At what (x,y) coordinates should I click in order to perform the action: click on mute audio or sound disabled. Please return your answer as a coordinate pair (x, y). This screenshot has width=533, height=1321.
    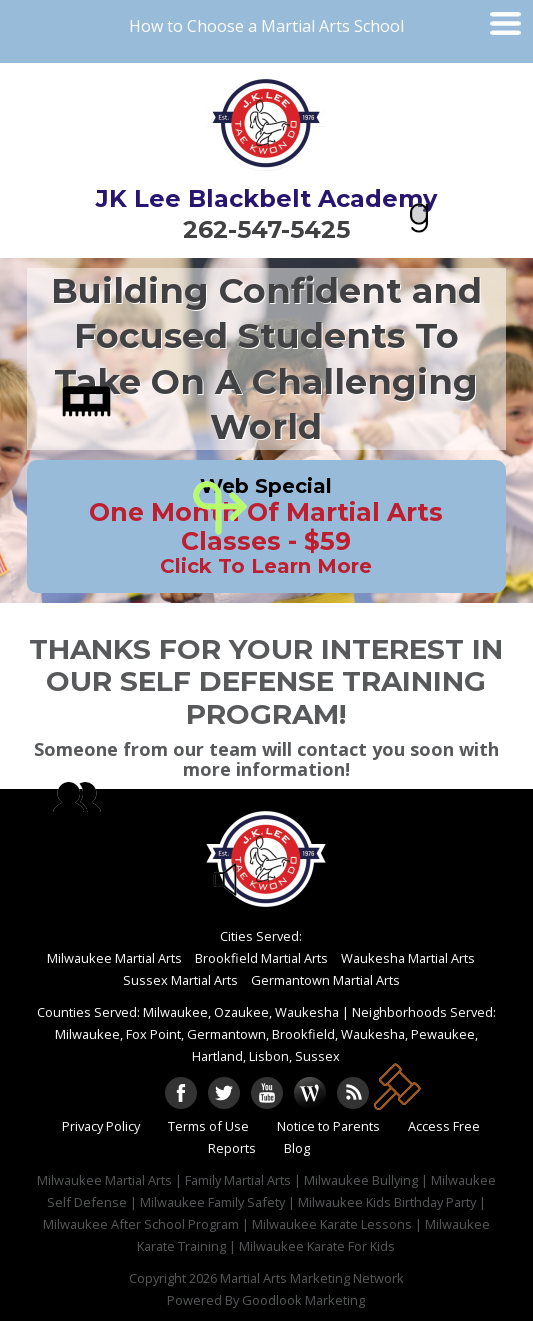
    Looking at the image, I should click on (231, 879).